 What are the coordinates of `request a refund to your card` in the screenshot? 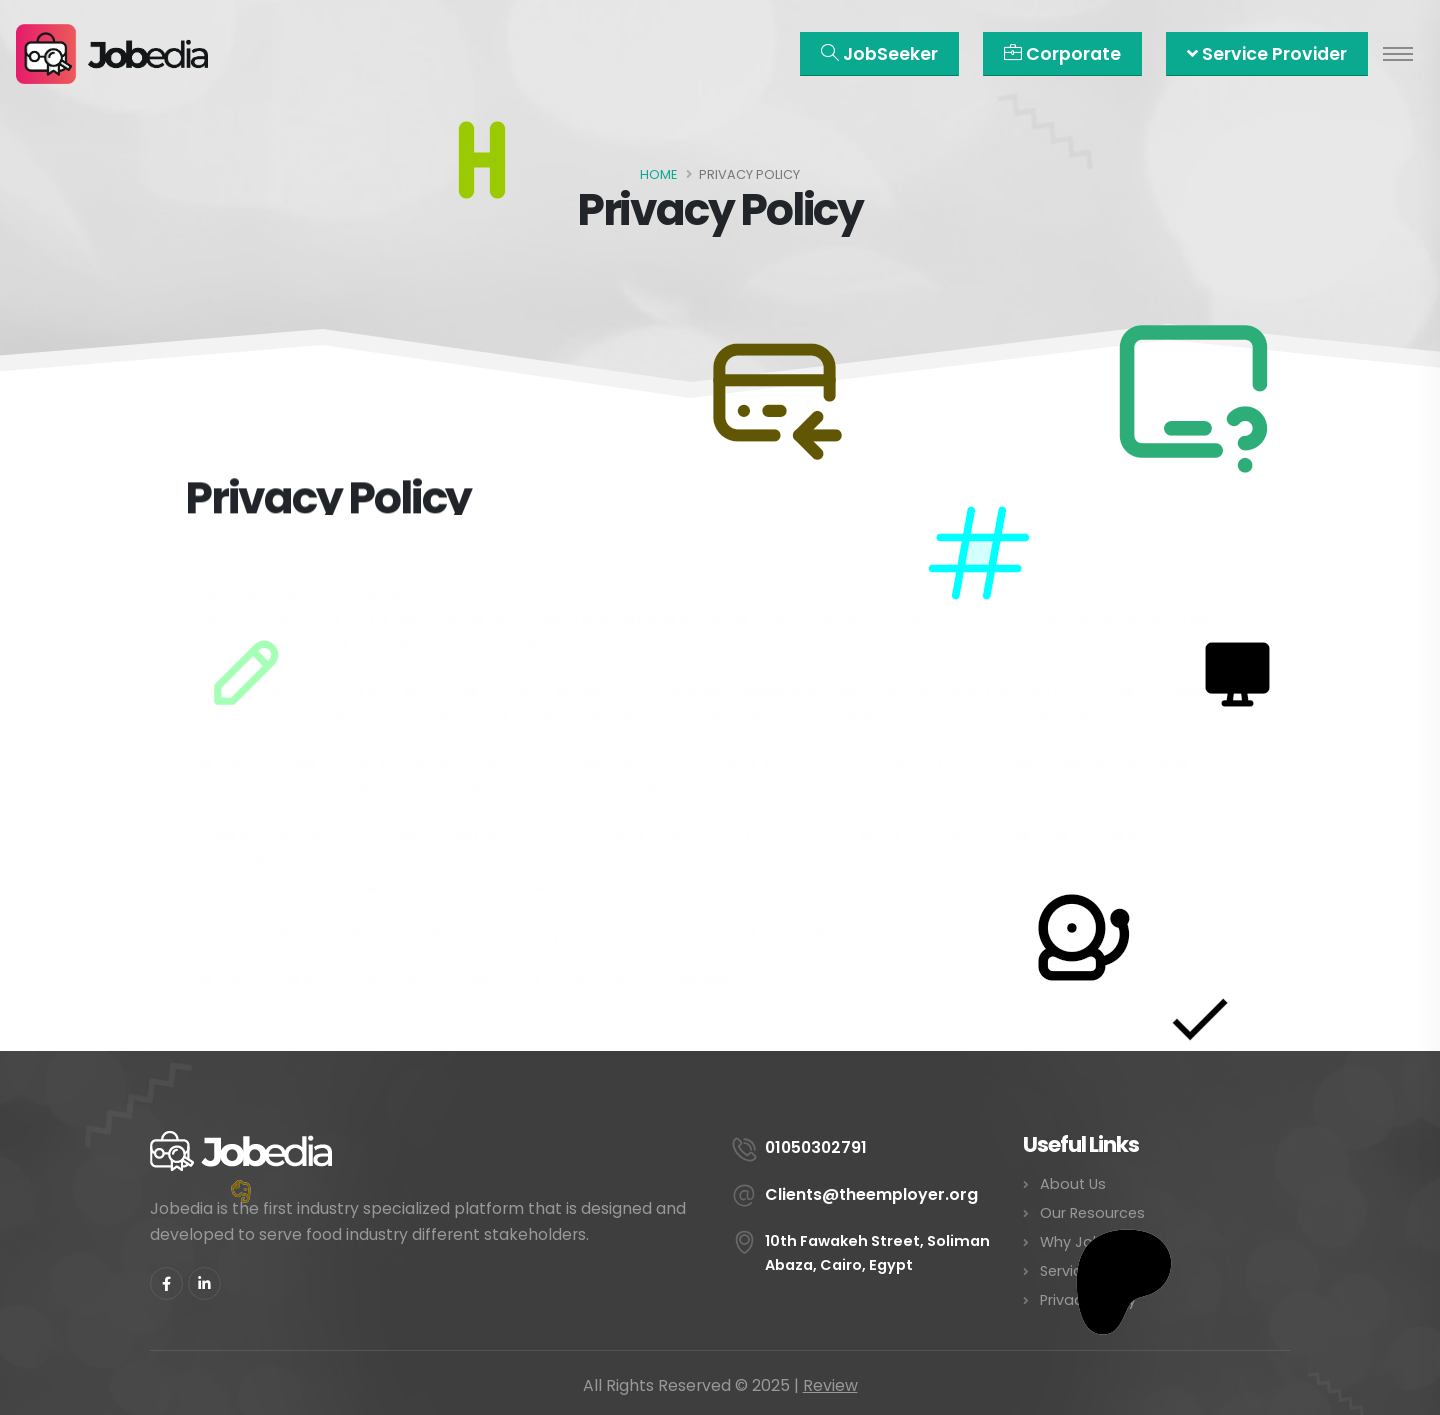 It's located at (774, 392).